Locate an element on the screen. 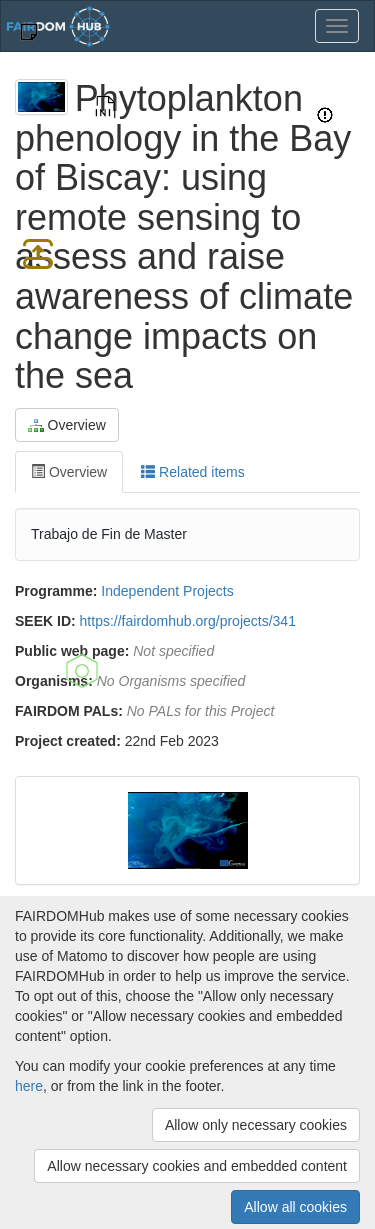 The height and width of the screenshot is (1229, 375). move element to top layer is located at coordinates (38, 254).